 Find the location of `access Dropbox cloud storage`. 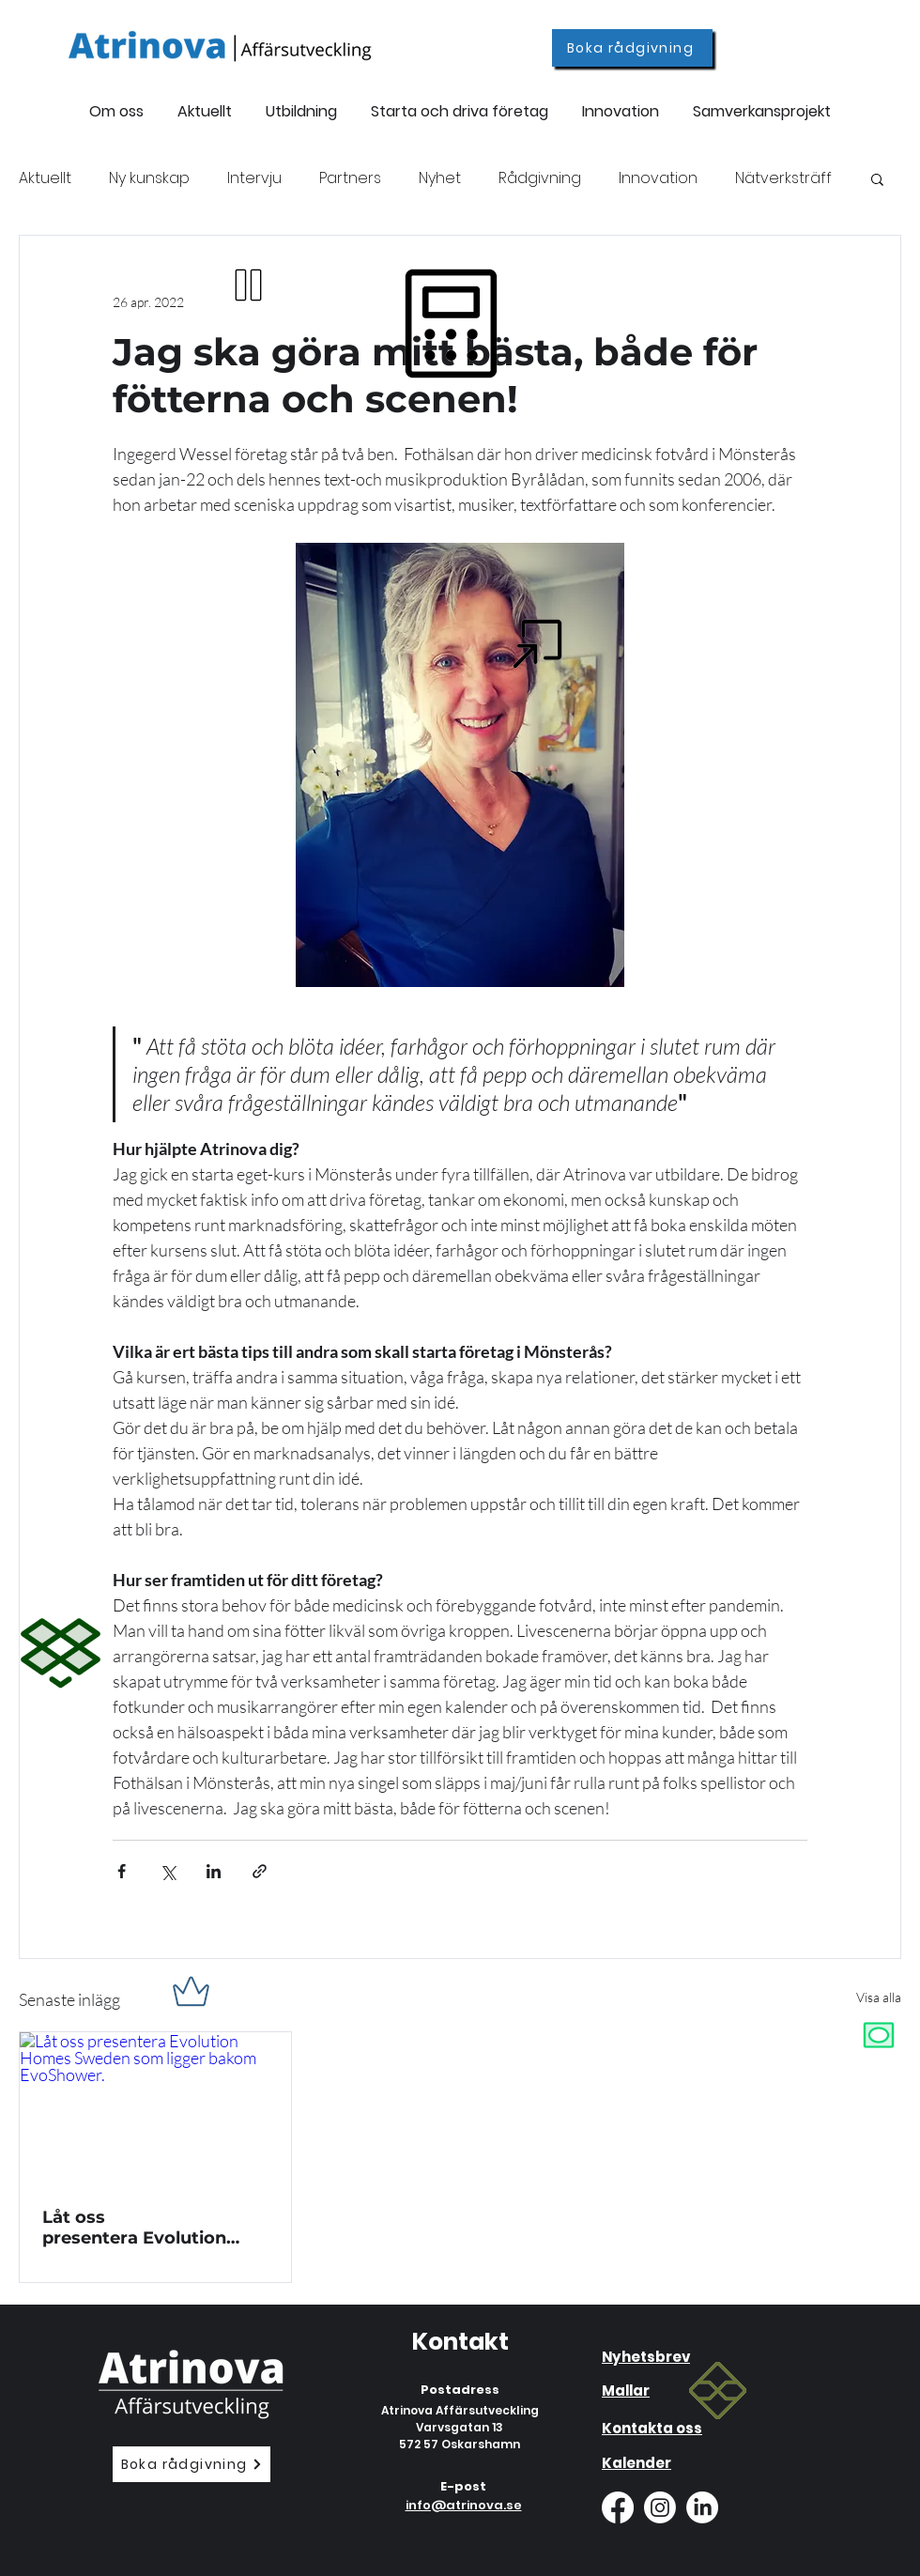

access Dropbox cloud storage is located at coordinates (60, 1649).